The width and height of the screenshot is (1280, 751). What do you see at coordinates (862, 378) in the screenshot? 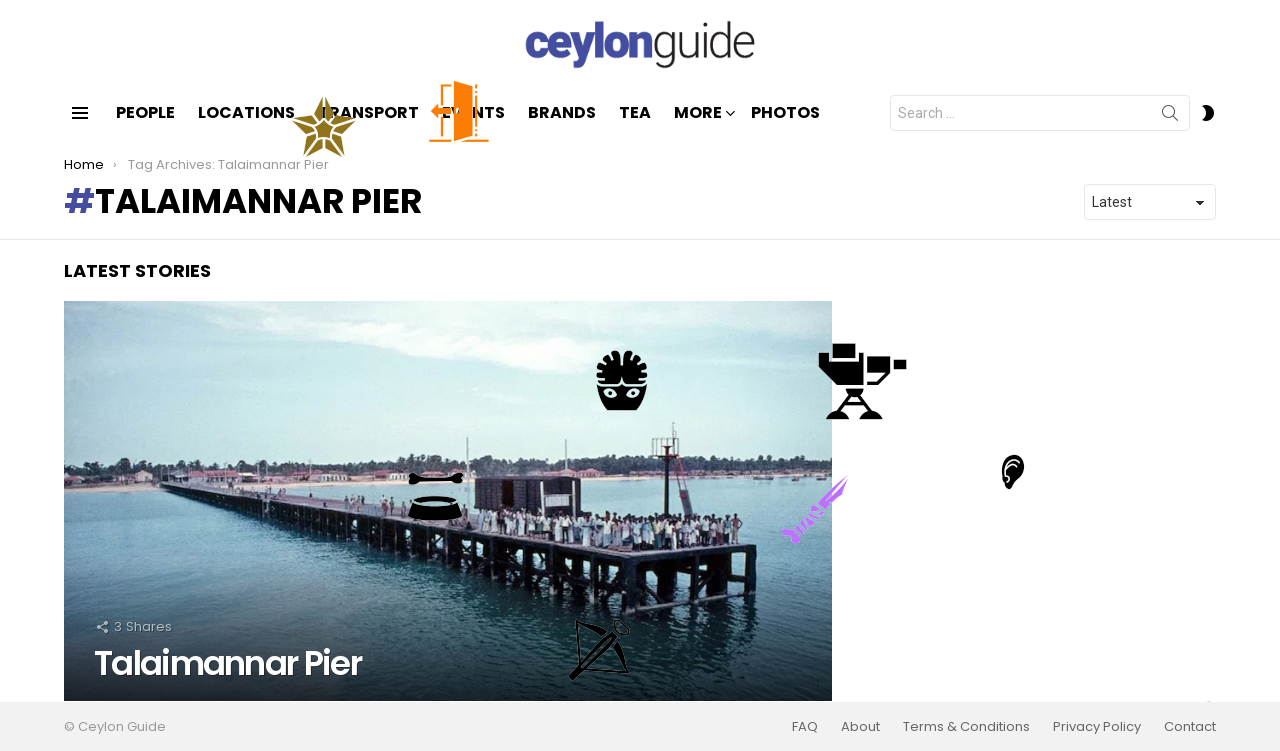
I see `deploy automated defense turret` at bounding box center [862, 378].